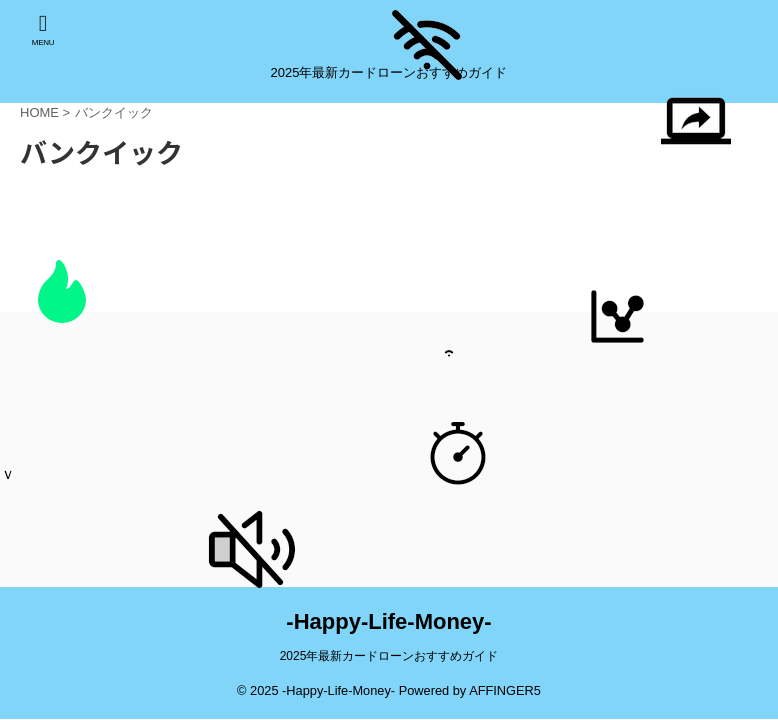  I want to click on start sharing your screen, so click(696, 121).